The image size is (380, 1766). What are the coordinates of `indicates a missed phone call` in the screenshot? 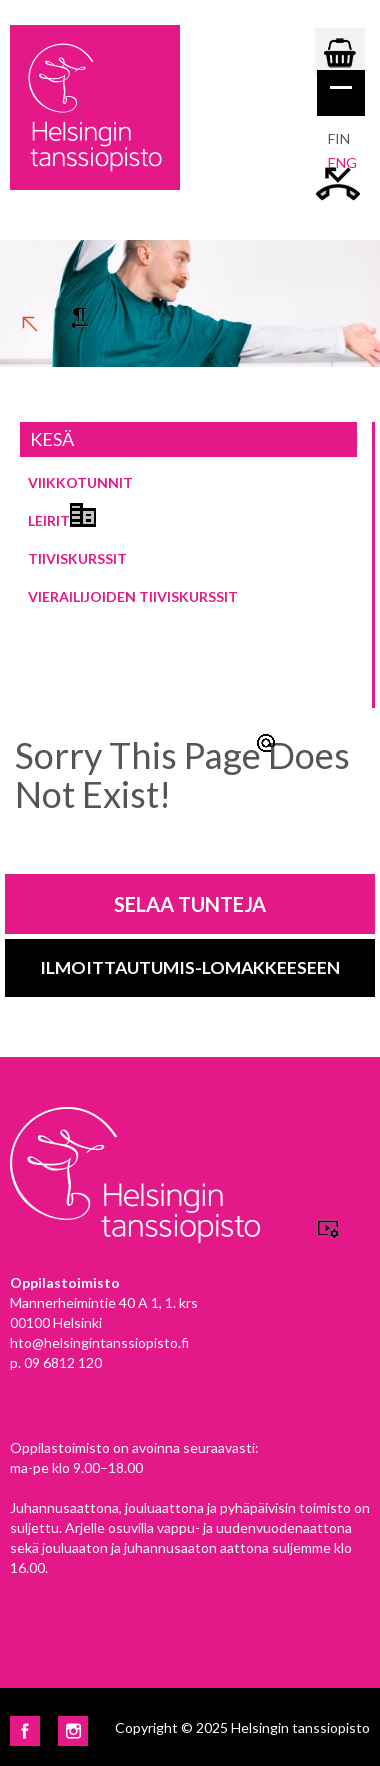 It's located at (338, 184).